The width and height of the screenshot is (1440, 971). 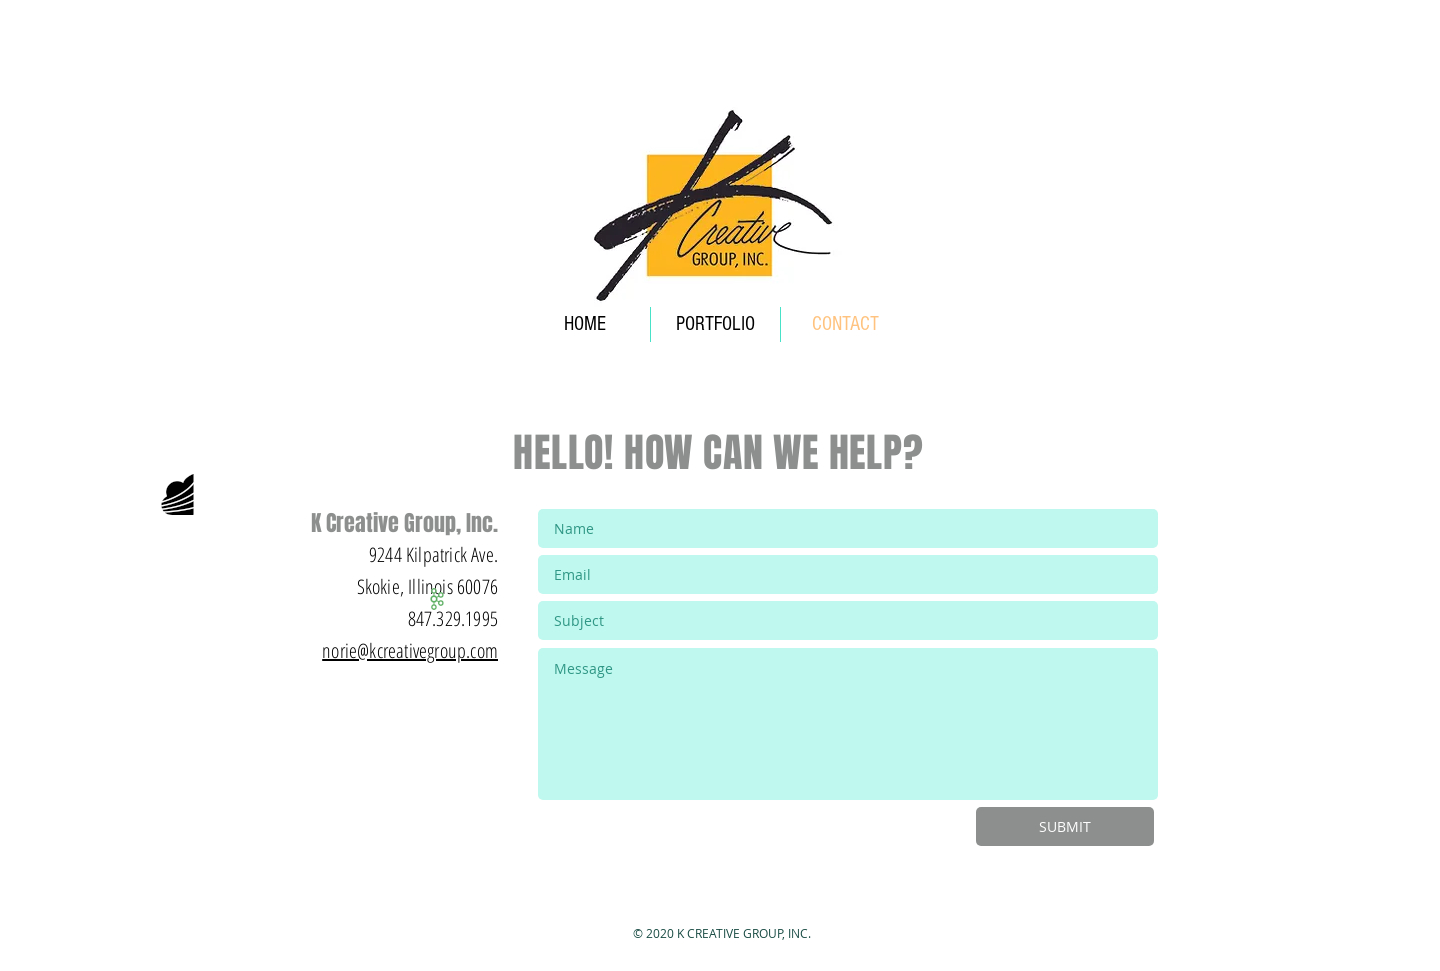 What do you see at coordinates (177, 494) in the screenshot?
I see `opennebula cloud management platform logo` at bounding box center [177, 494].